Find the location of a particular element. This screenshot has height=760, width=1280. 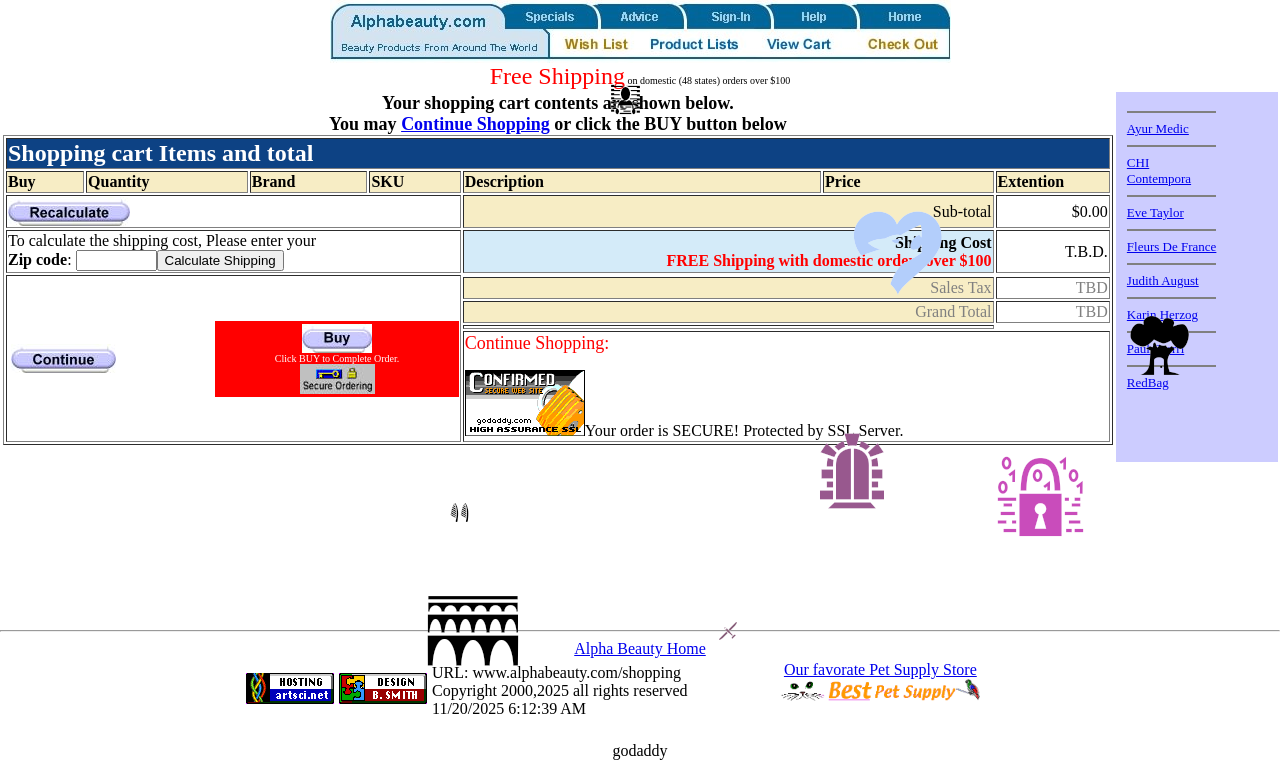

enter a new room or area in a game is located at coordinates (852, 471).